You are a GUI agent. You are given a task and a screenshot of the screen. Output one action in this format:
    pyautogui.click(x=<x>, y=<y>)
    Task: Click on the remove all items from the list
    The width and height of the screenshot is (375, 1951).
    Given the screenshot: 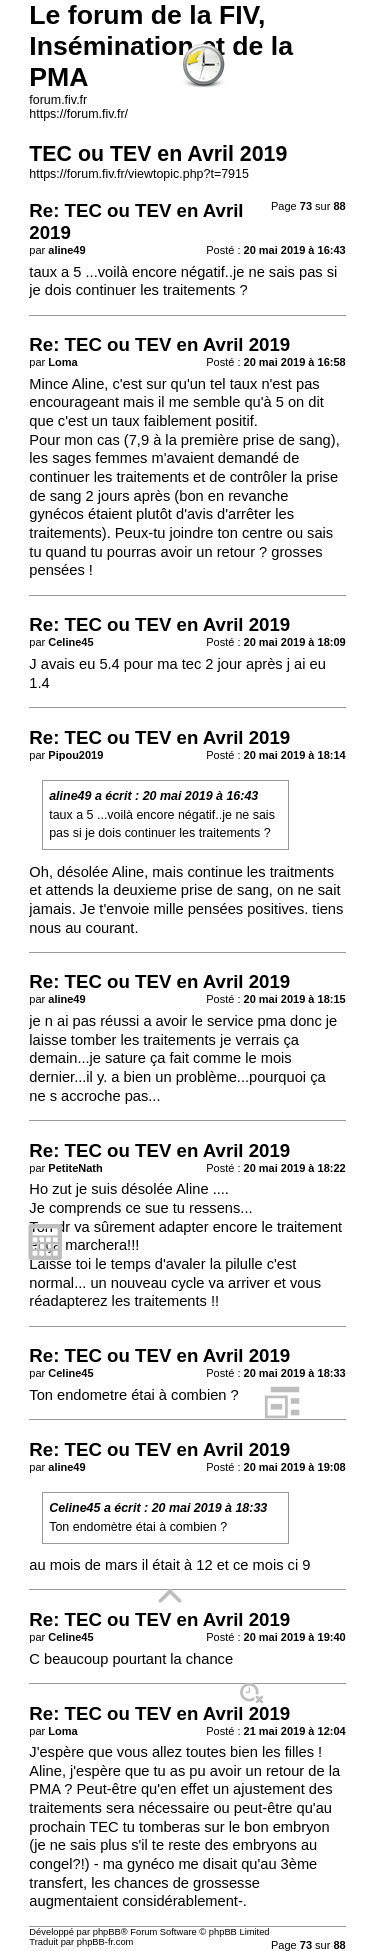 What is the action you would take?
    pyautogui.click(x=285, y=1401)
    